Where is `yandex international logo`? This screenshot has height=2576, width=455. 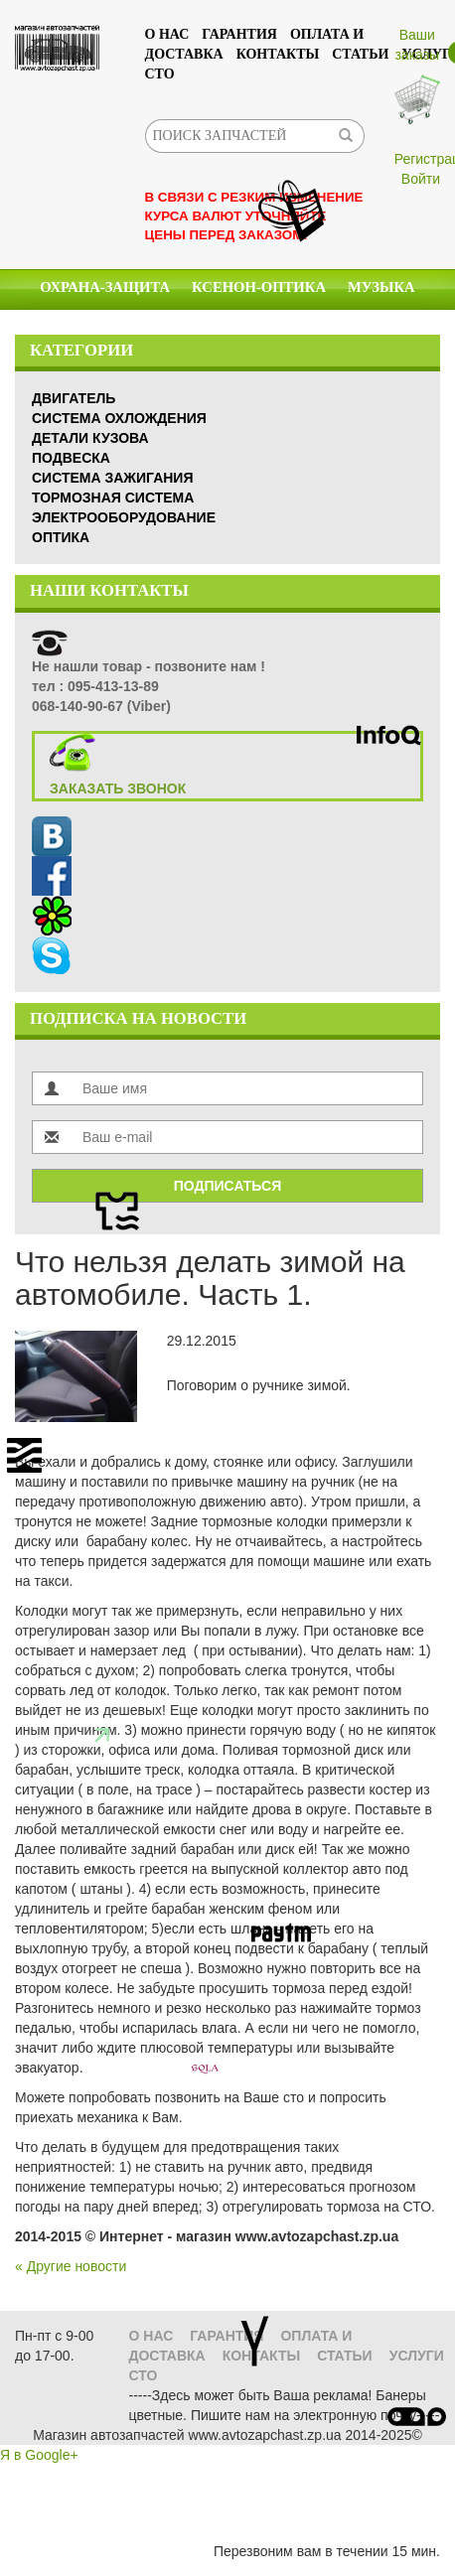
yandex international logo is located at coordinates (254, 2341).